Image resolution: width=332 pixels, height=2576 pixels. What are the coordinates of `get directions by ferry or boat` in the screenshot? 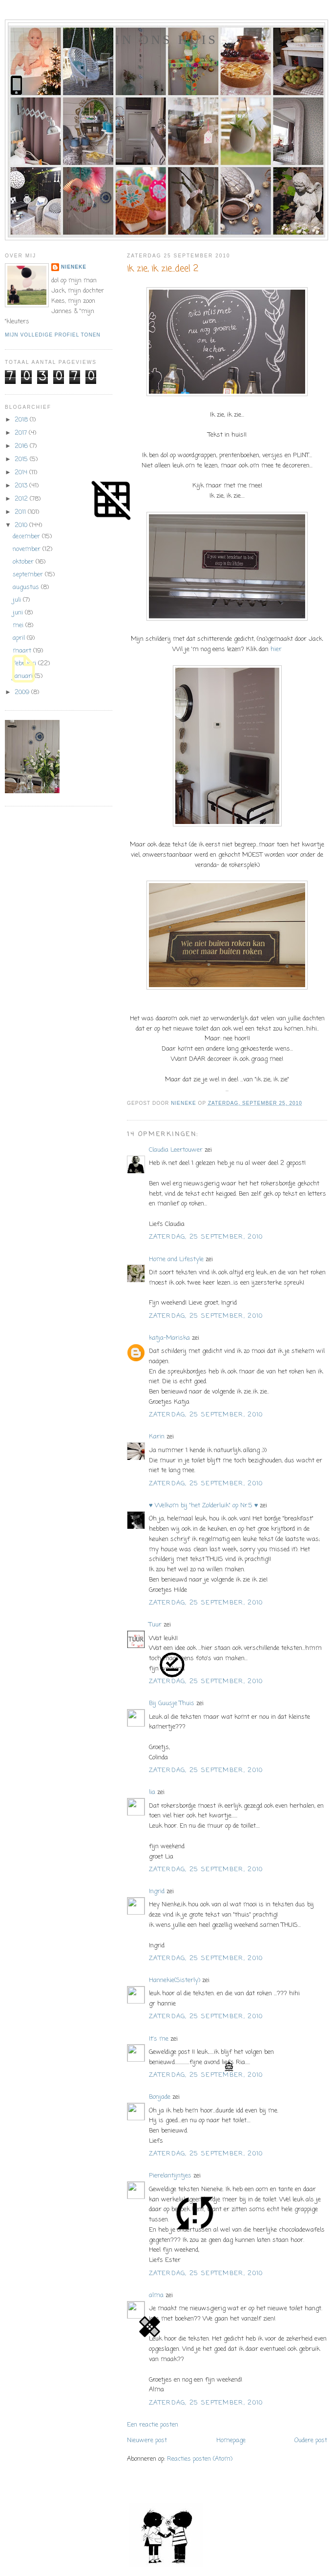 It's located at (229, 2067).